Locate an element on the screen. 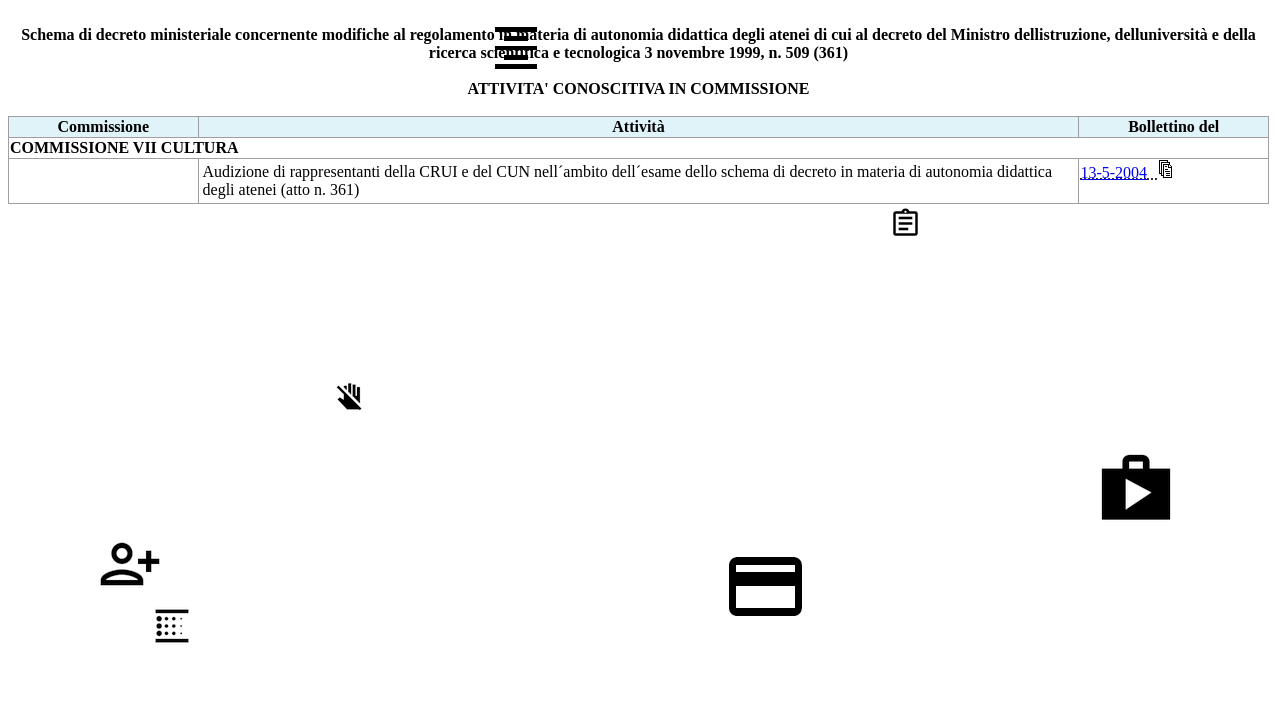 The image size is (1277, 720). open the app store or marketplace is located at coordinates (1136, 489).